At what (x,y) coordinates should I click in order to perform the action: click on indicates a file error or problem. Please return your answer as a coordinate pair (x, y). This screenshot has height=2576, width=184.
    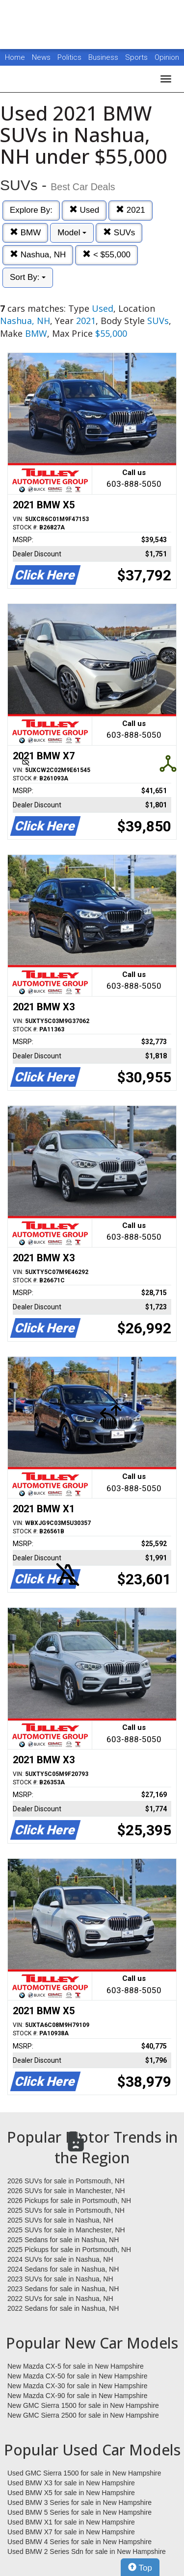
    Looking at the image, I should click on (76, 2141).